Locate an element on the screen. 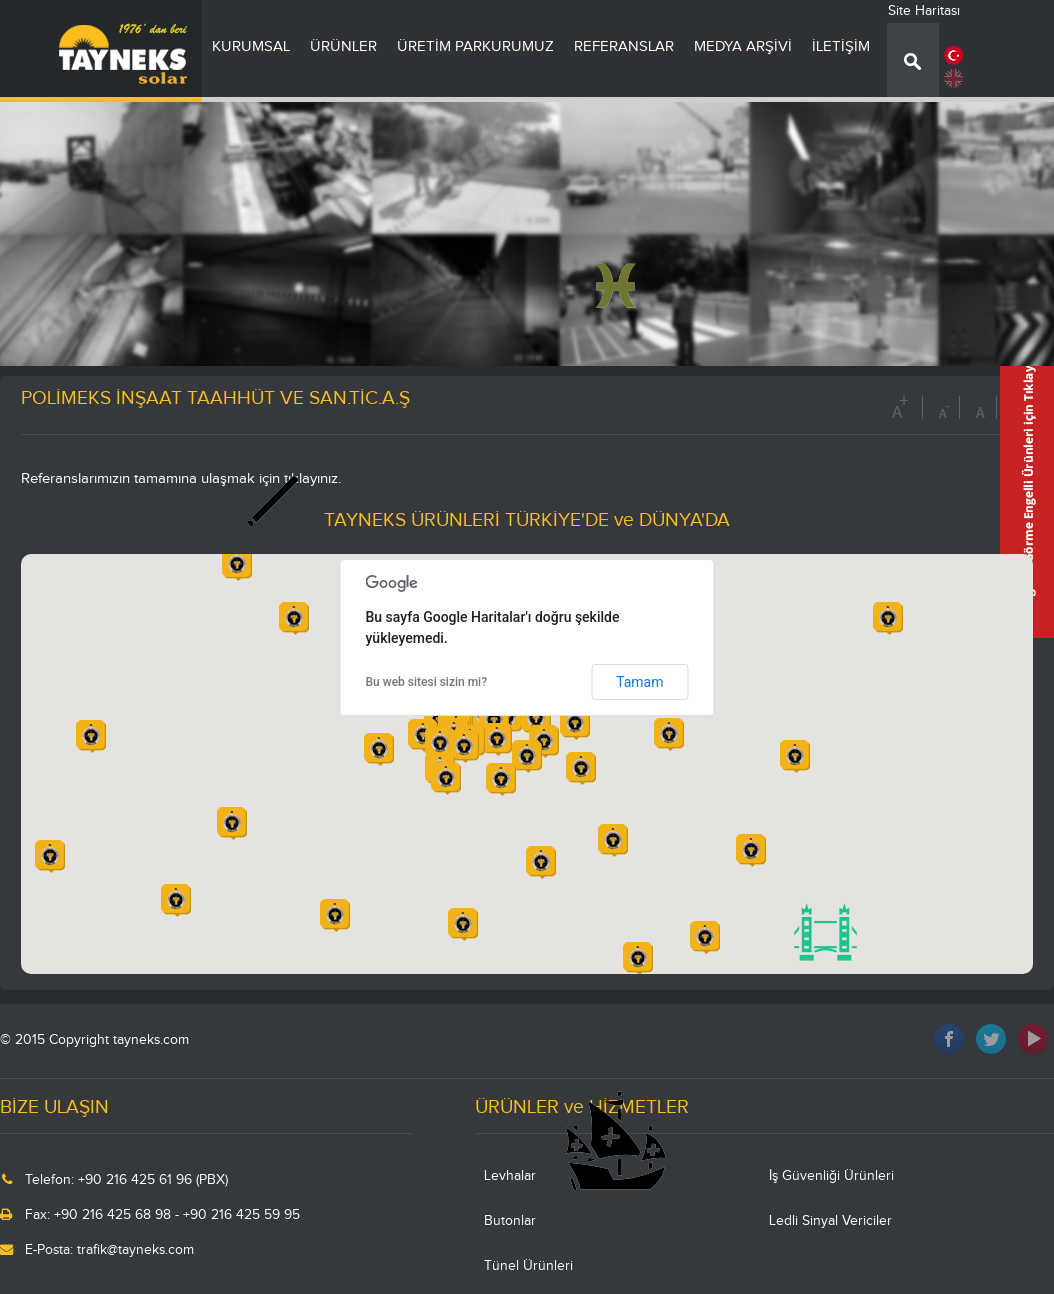  historical sailing ship icon for exploration games is located at coordinates (616, 1139).